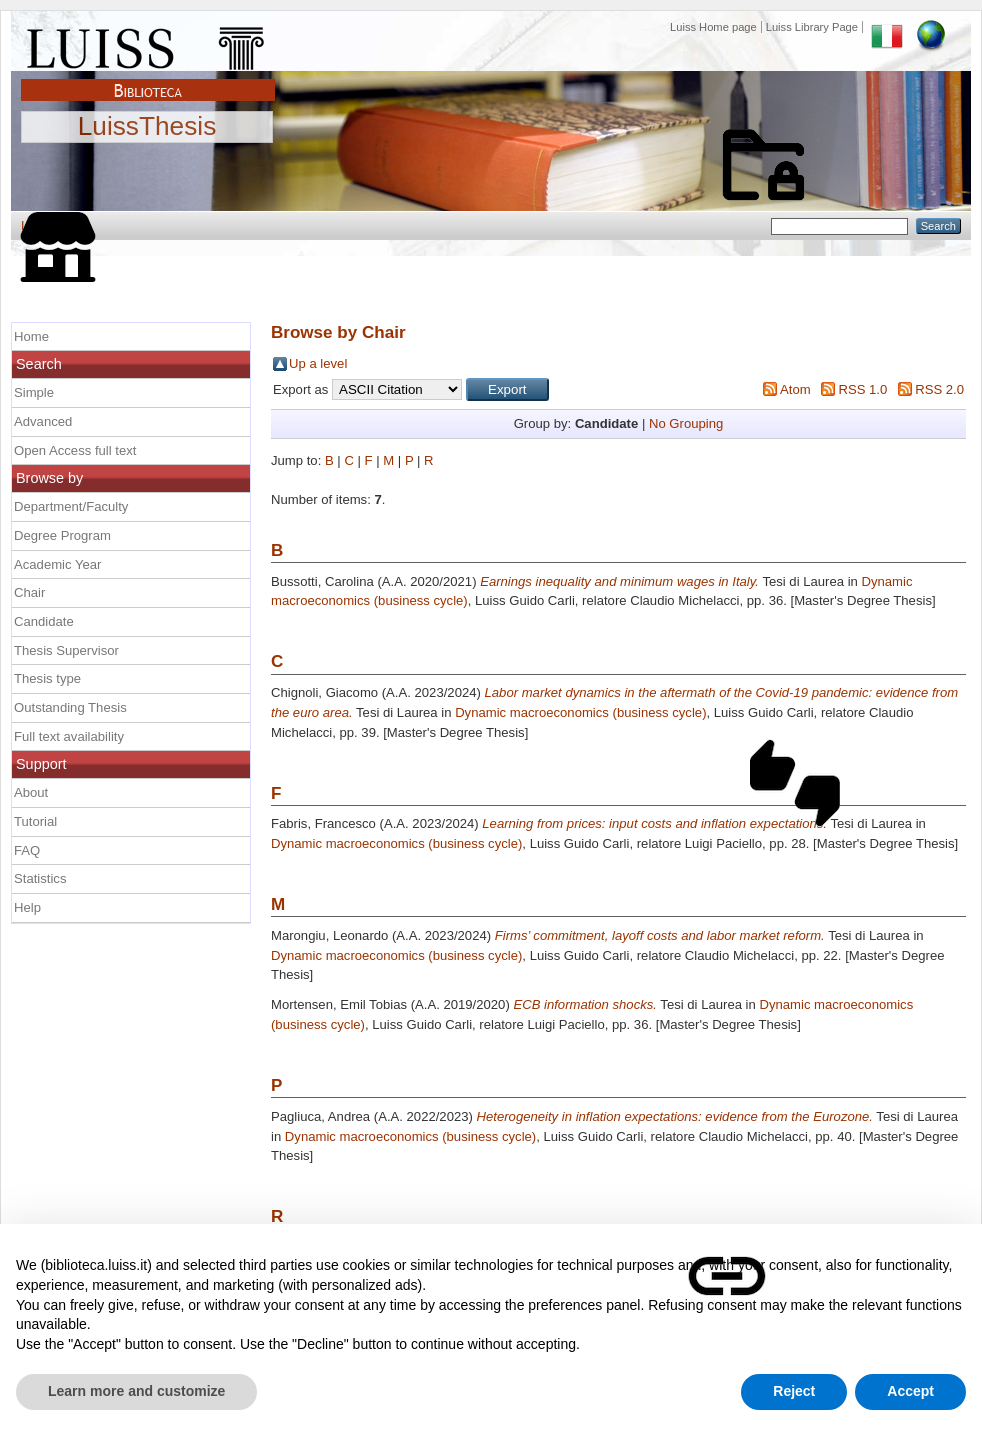  Describe the element at coordinates (795, 783) in the screenshot. I see `rate or provide feedback` at that location.